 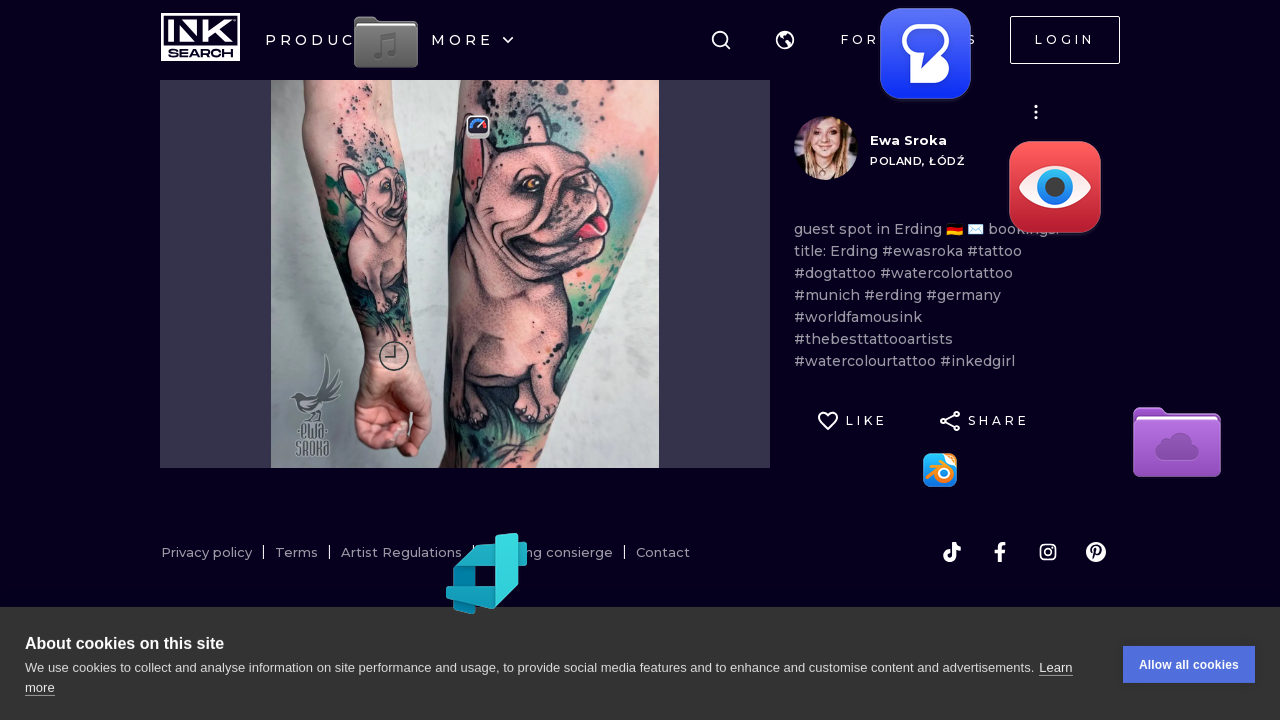 What do you see at coordinates (925, 53) in the screenshot?
I see `open beeper messaging app` at bounding box center [925, 53].